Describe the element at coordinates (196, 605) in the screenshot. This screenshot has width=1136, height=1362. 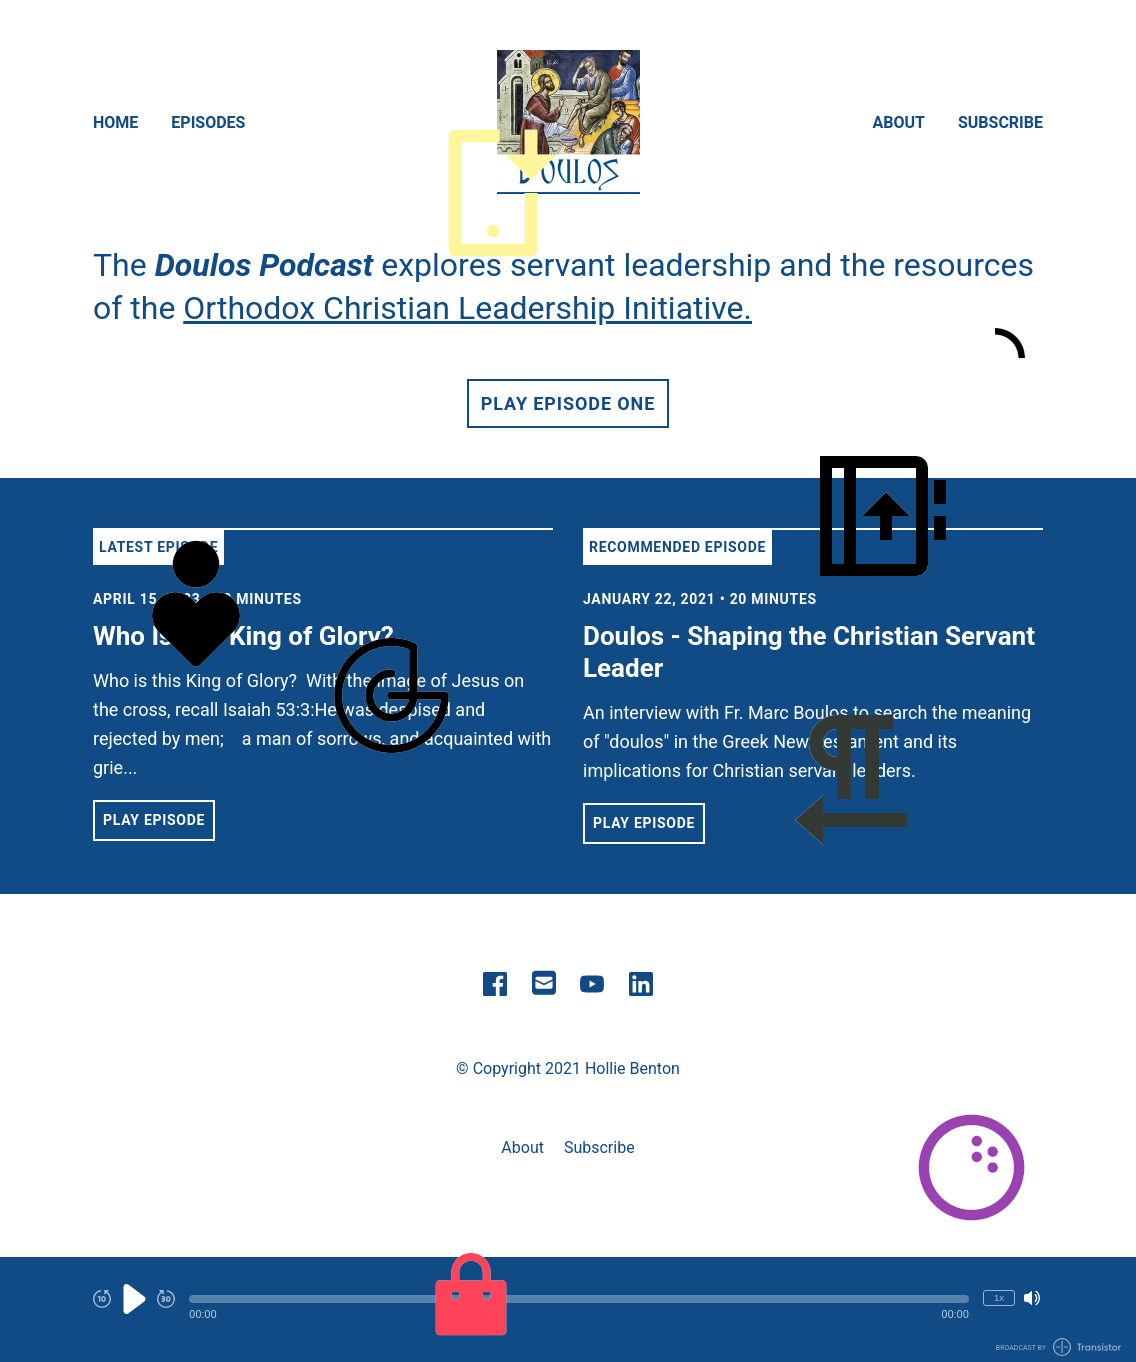
I see `empathize with or show compassion for a user` at that location.